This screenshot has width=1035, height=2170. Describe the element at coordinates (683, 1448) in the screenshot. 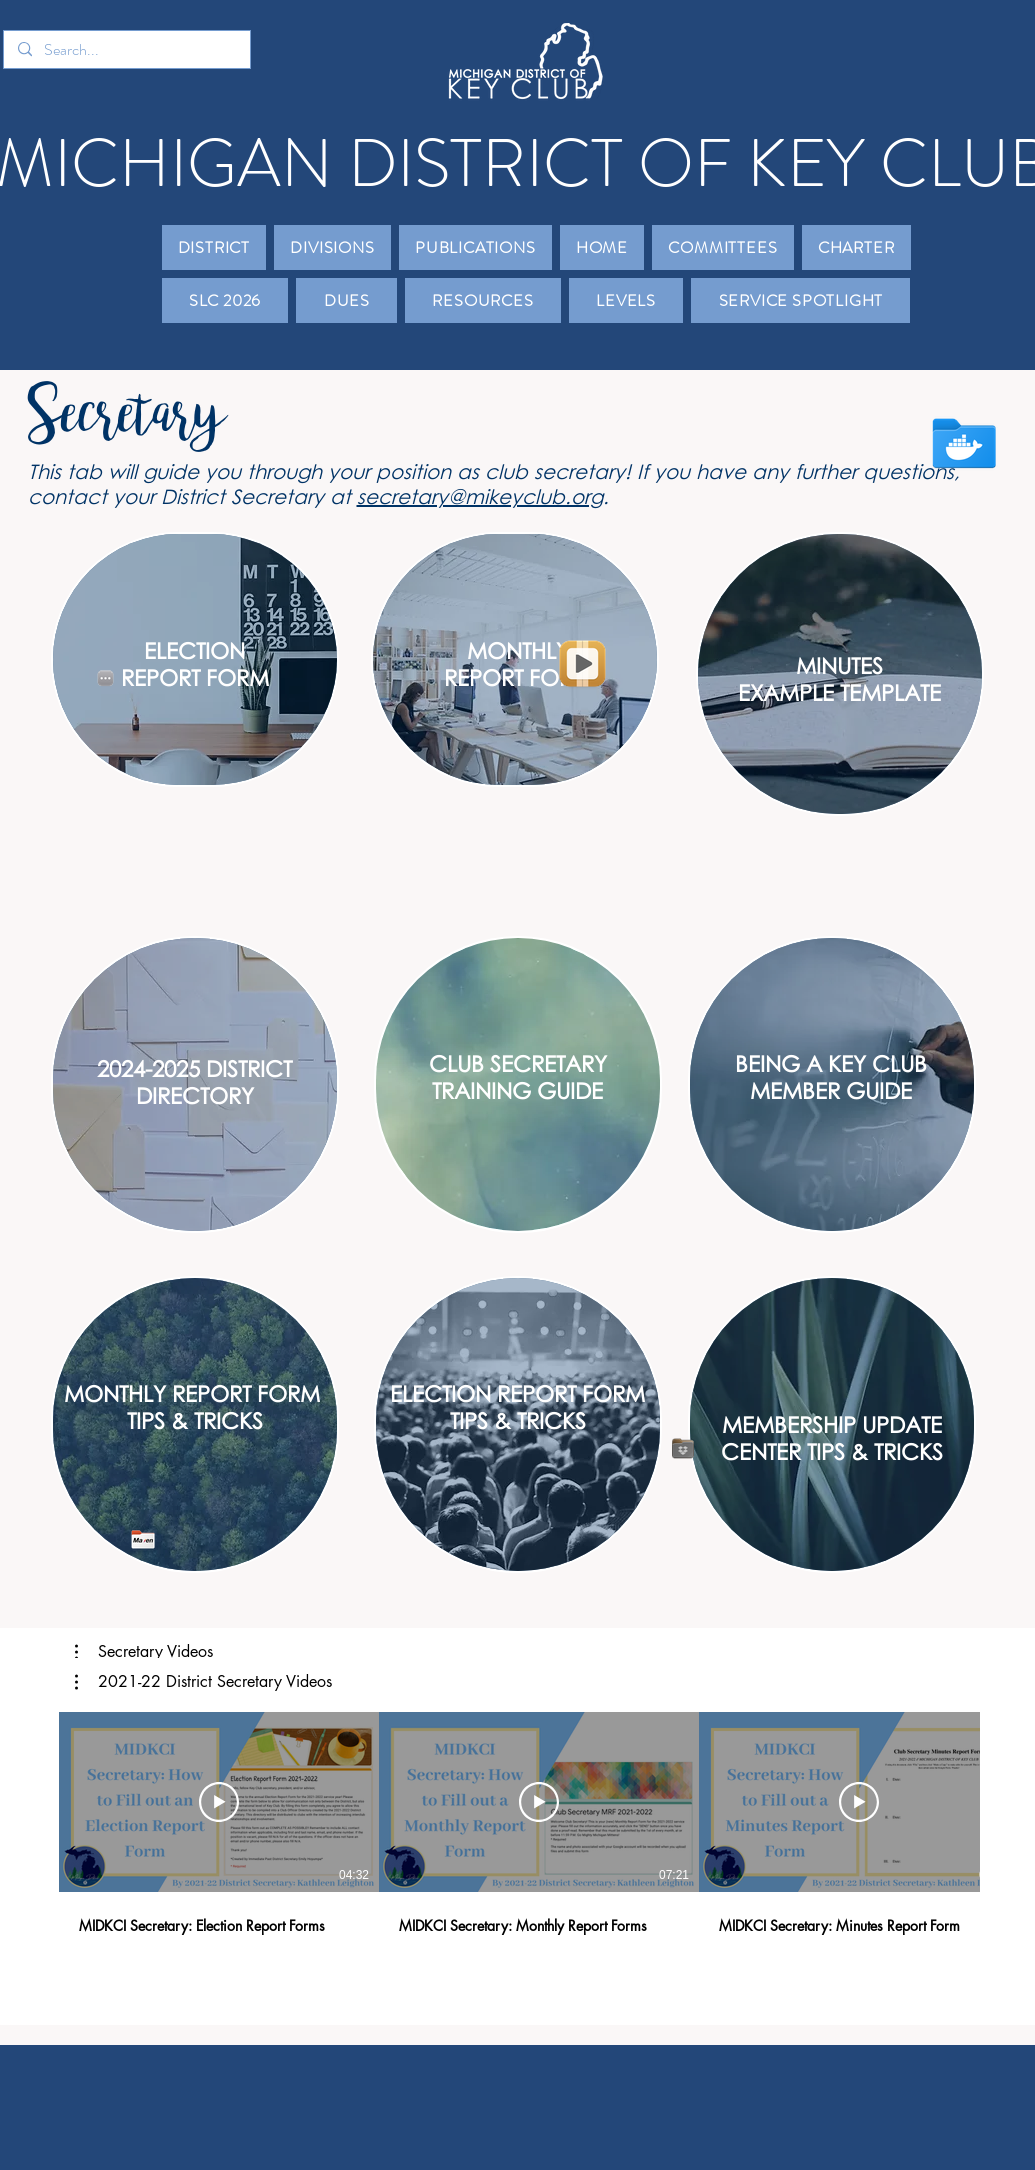

I see `open your dropbox synced folder` at that location.